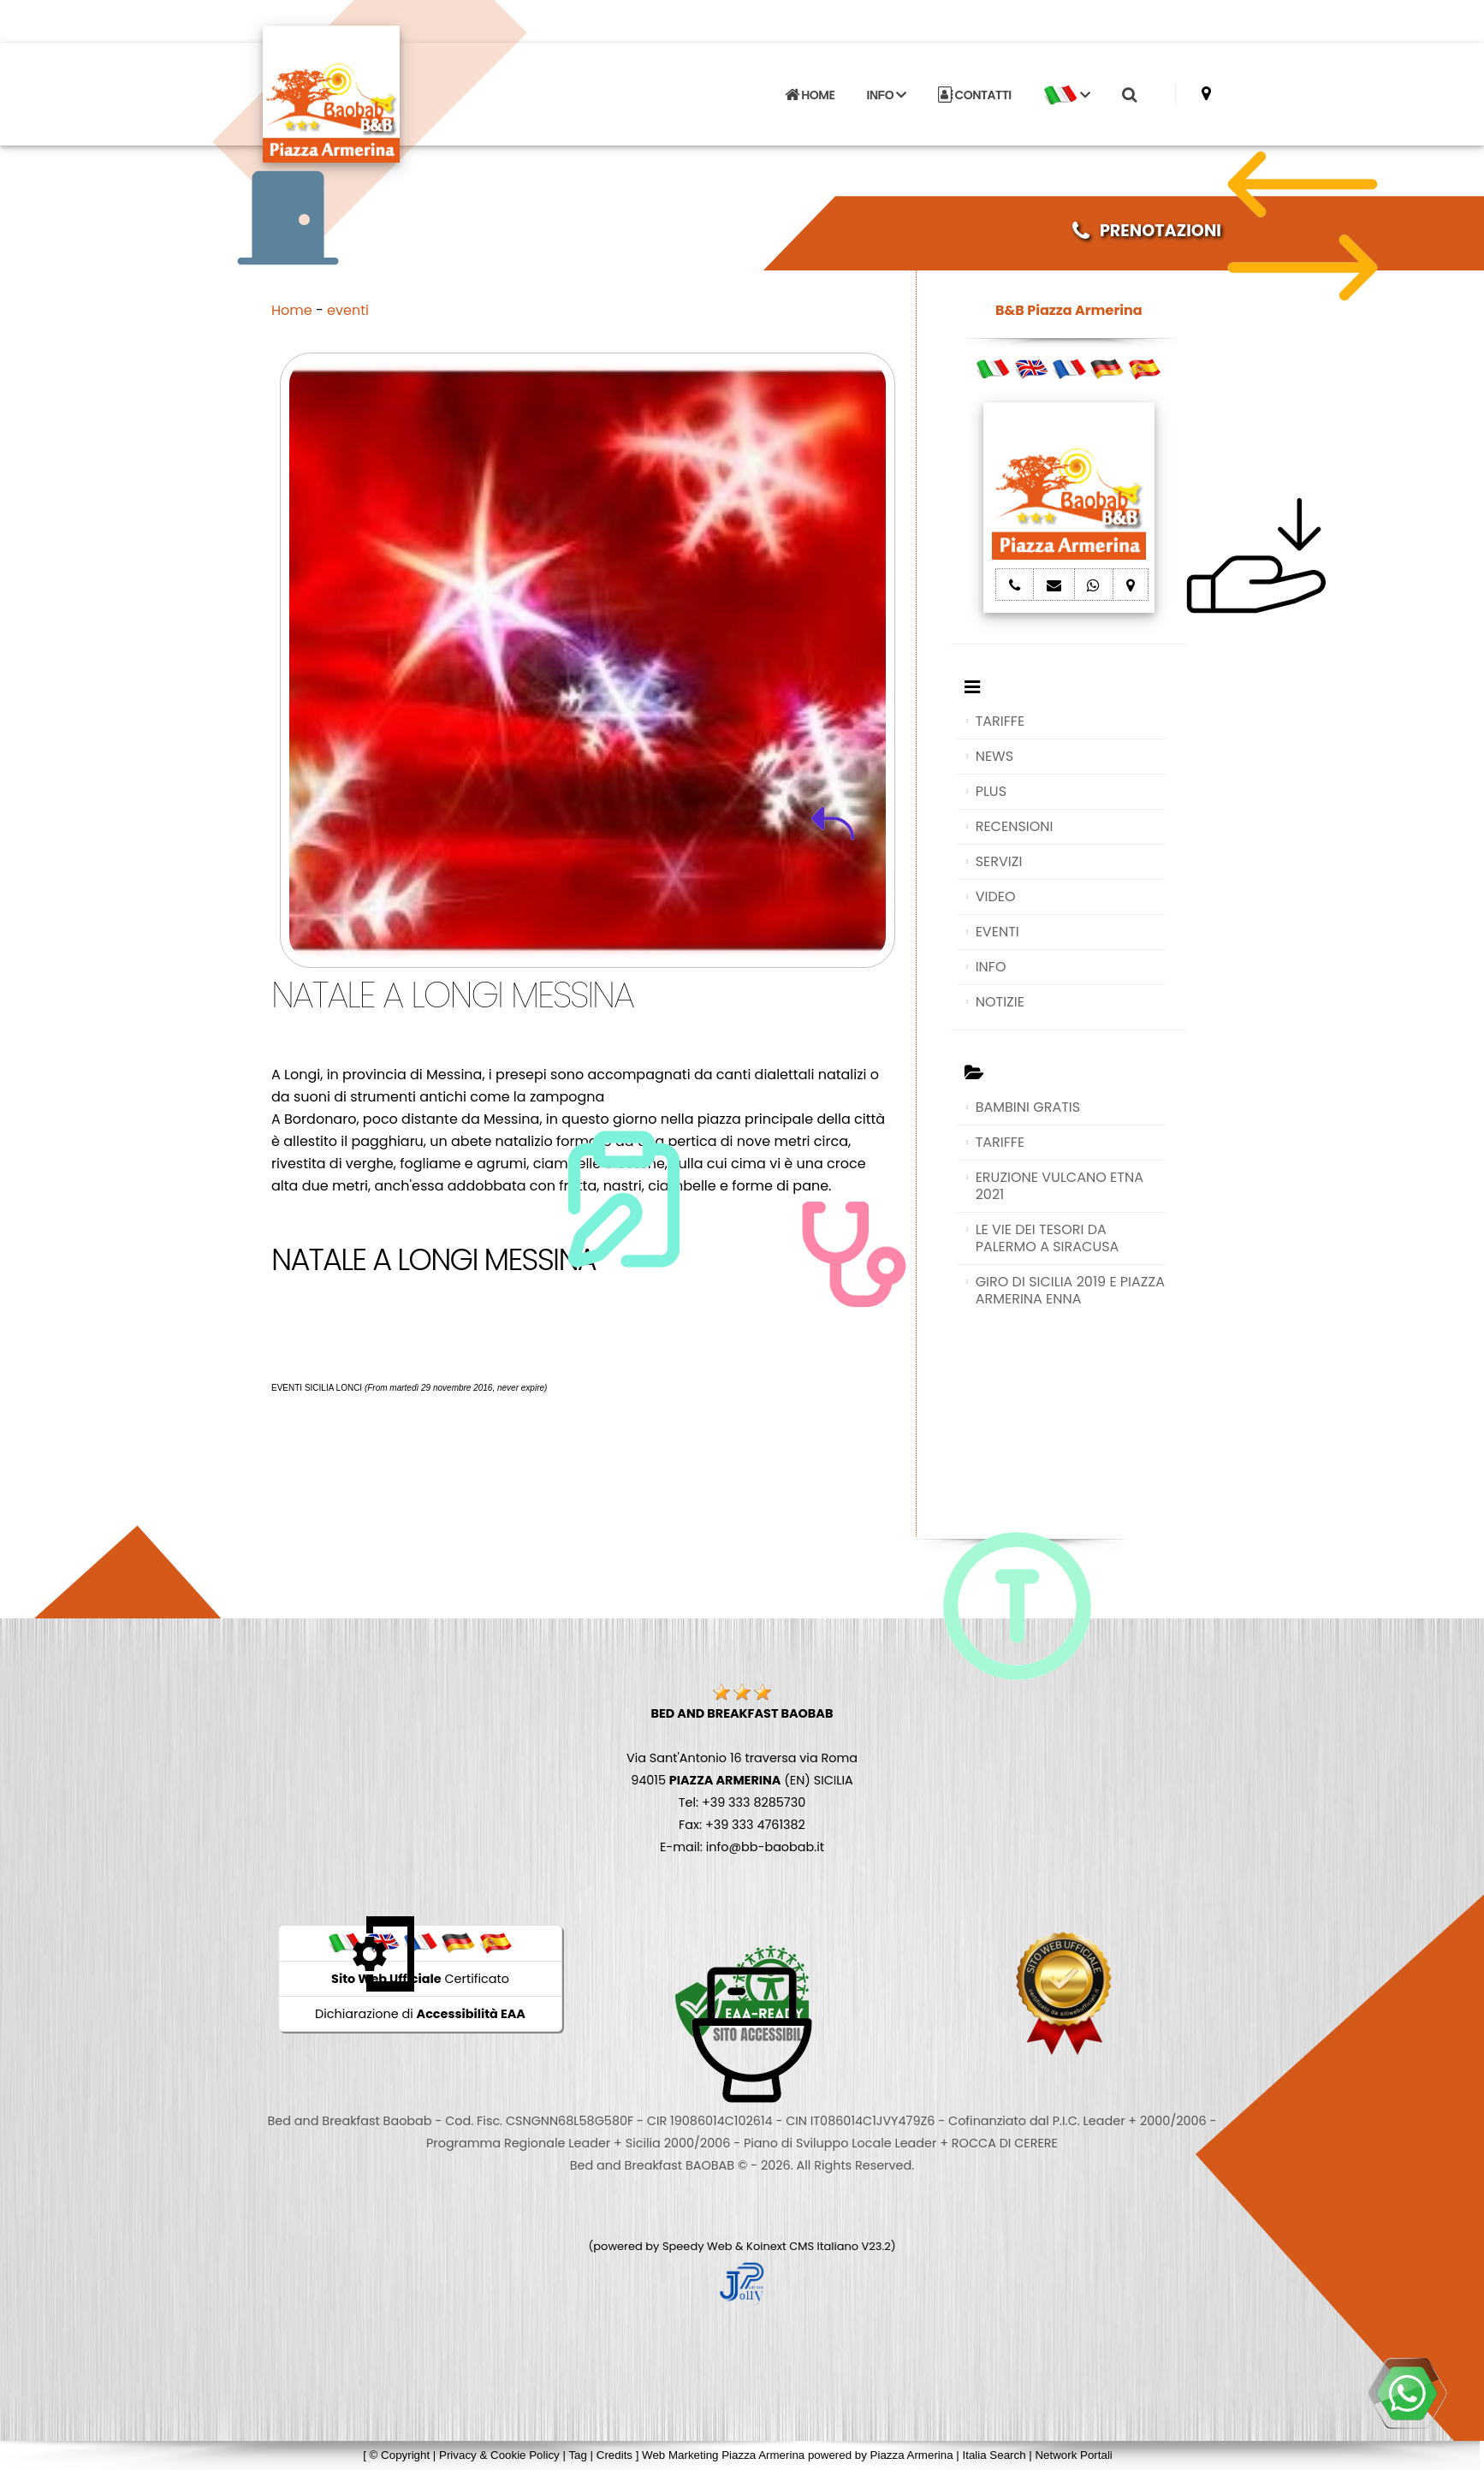  What do you see at coordinates (383, 1954) in the screenshot?
I see `configure device pairing settings` at bounding box center [383, 1954].